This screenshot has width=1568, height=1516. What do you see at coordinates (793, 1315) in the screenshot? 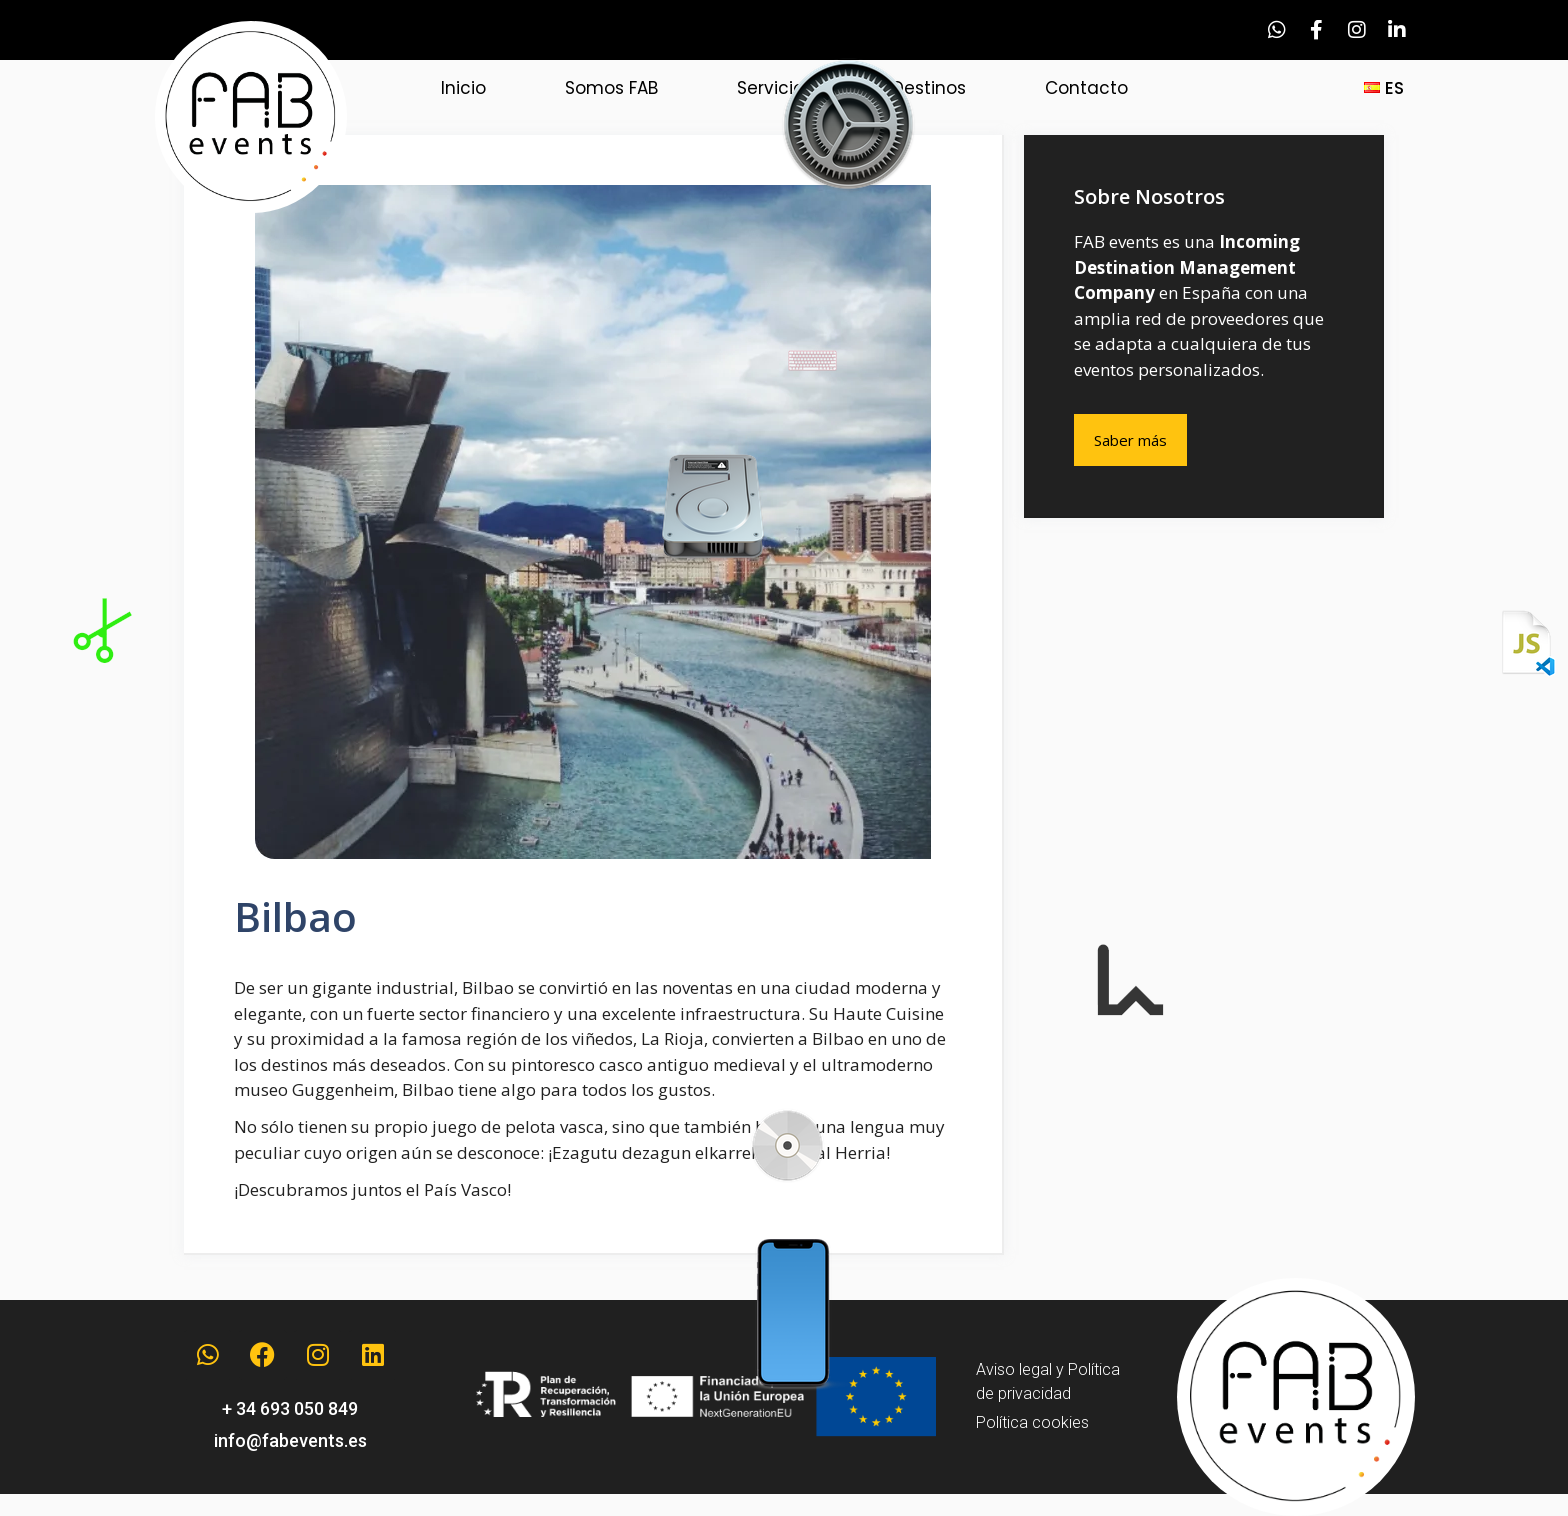
I see `indicates a connected iPhone device` at bounding box center [793, 1315].